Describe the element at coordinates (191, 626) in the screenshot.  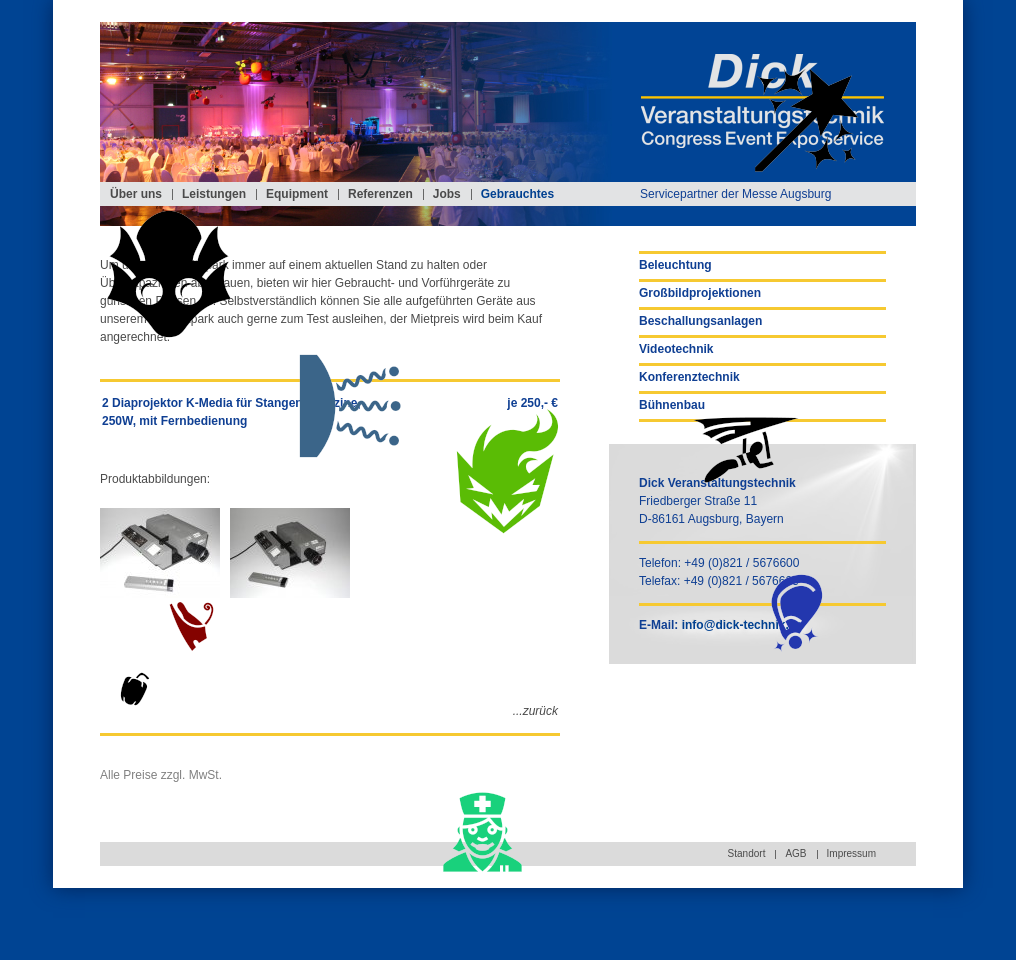
I see `ancient Egyptian pschent double crown icon` at that location.